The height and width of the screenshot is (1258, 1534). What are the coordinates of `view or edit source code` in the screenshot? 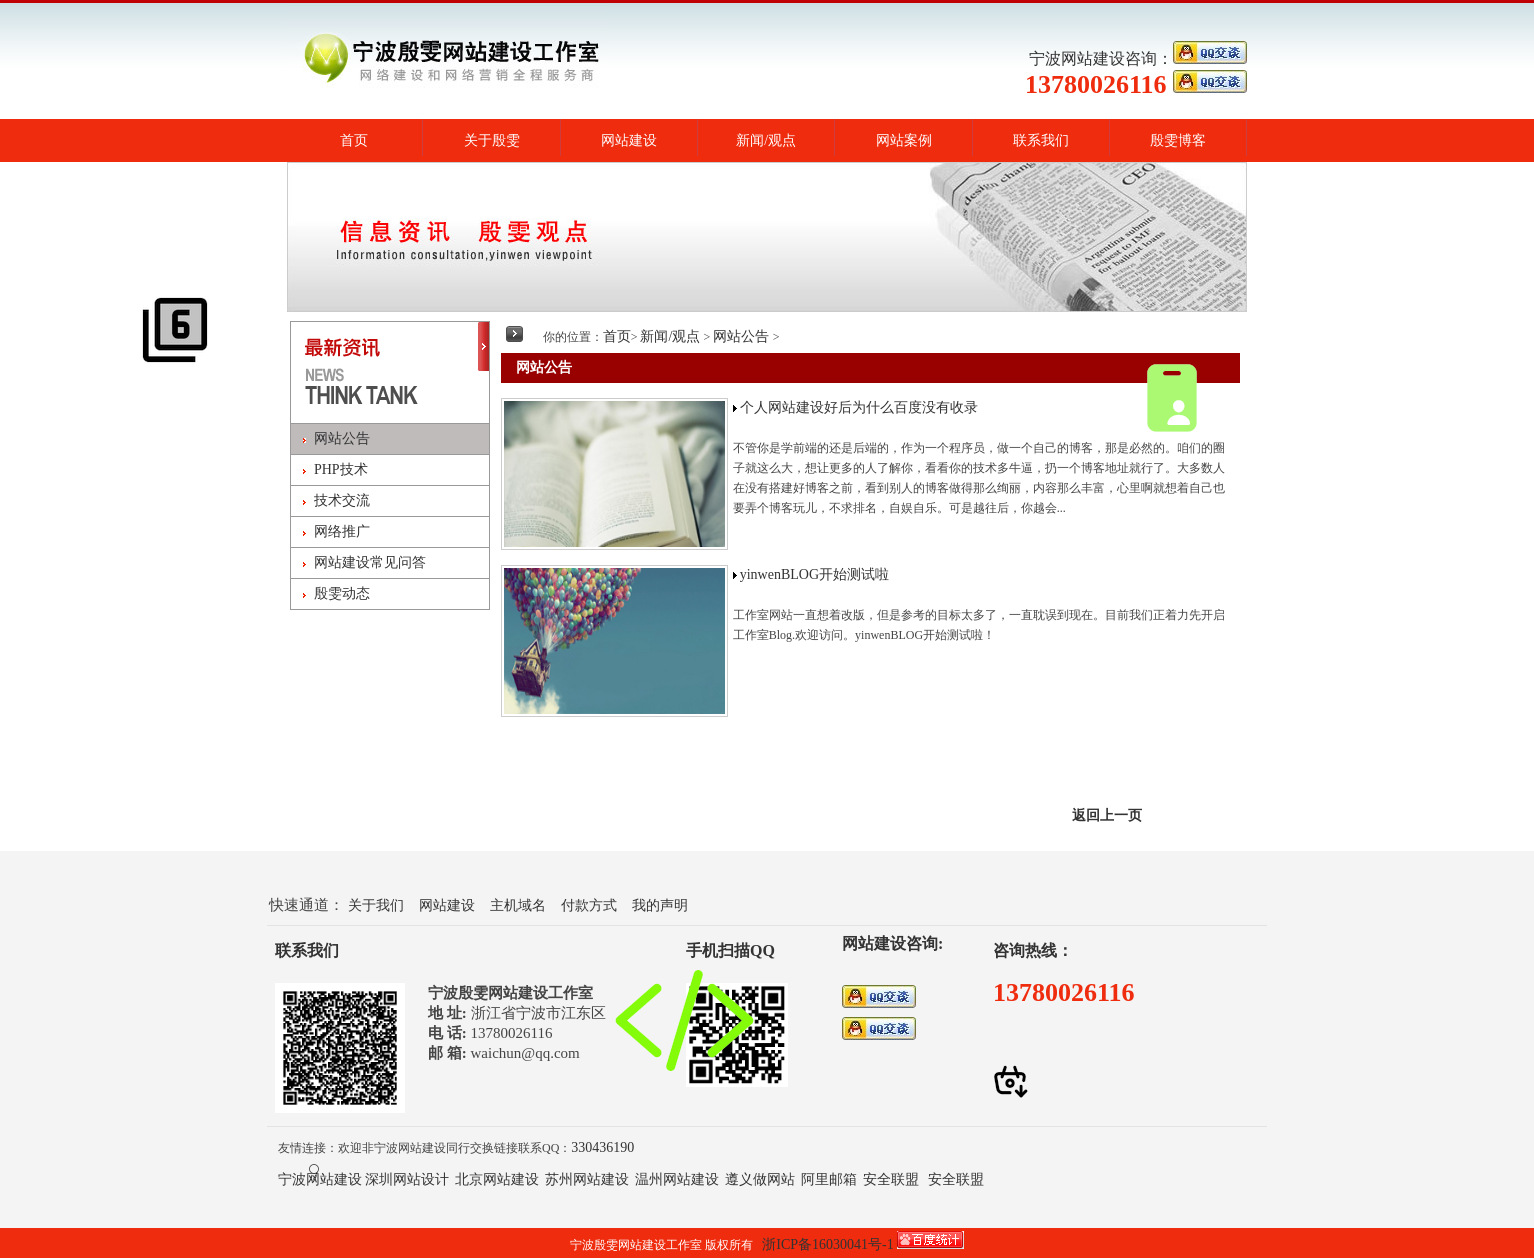 It's located at (684, 1020).